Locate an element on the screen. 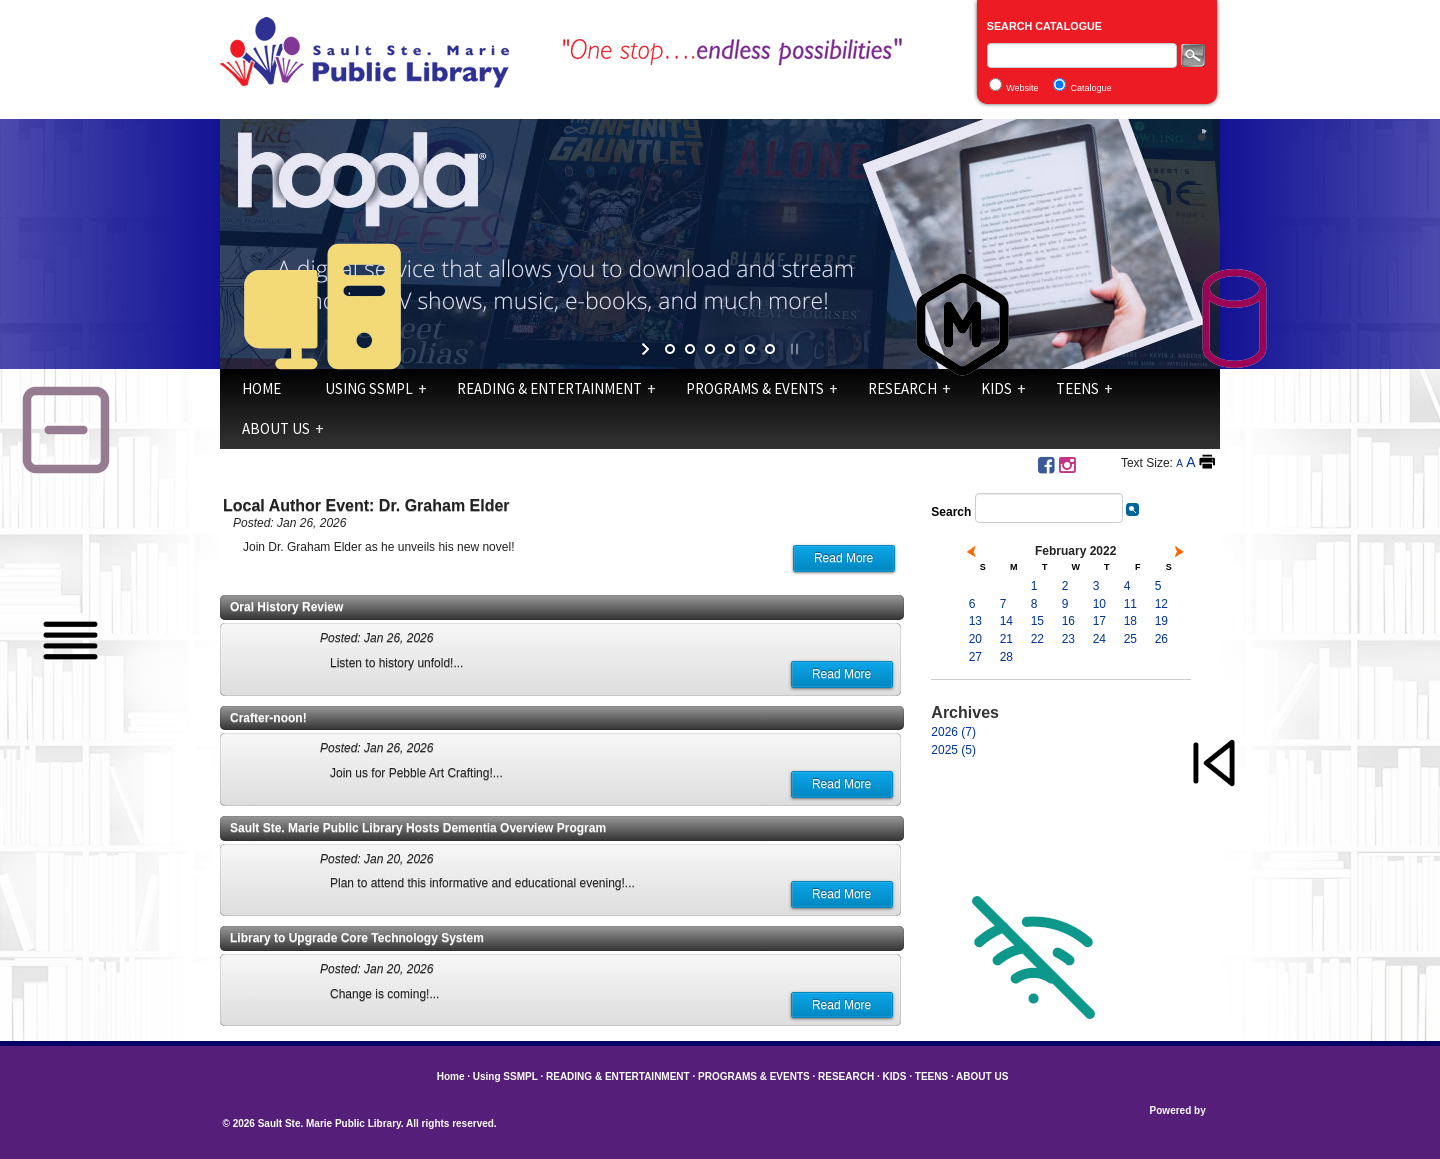  access desktop computer settings is located at coordinates (322, 306).